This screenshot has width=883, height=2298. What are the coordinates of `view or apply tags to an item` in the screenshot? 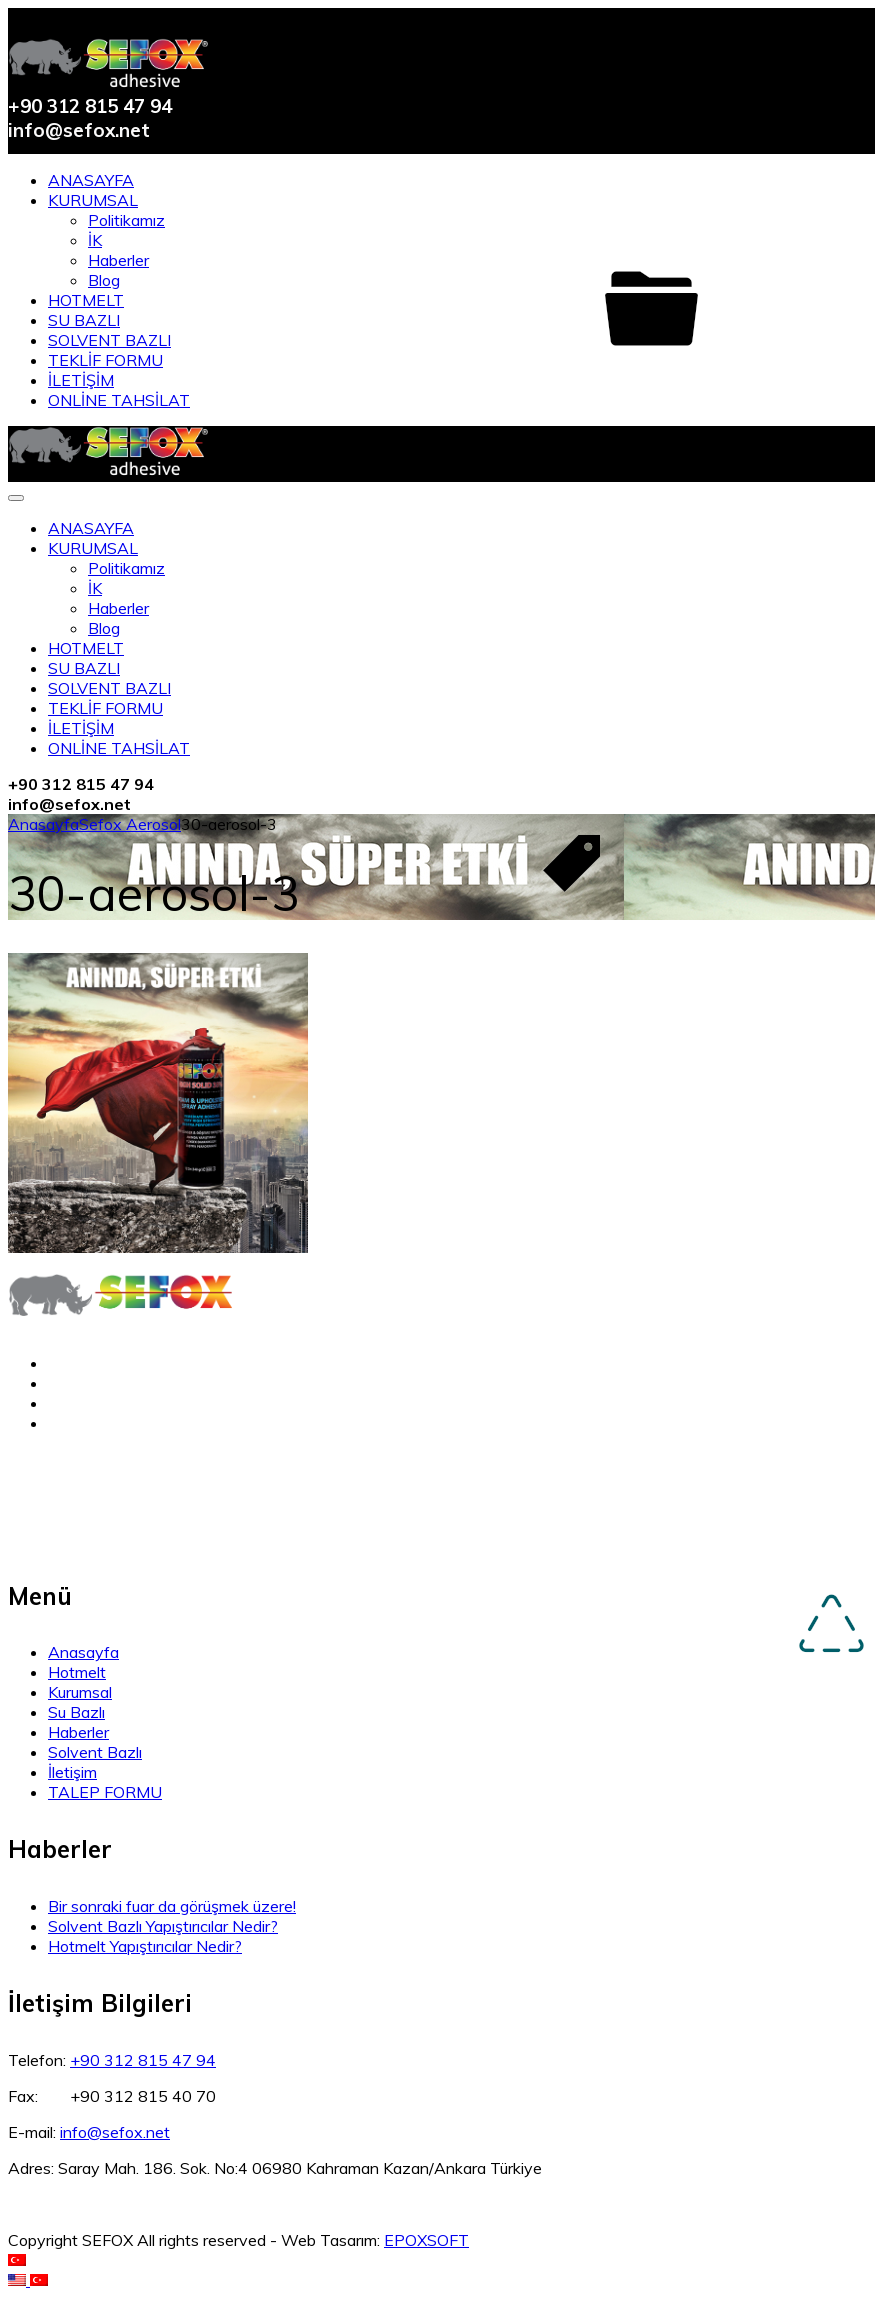 It's located at (572, 862).